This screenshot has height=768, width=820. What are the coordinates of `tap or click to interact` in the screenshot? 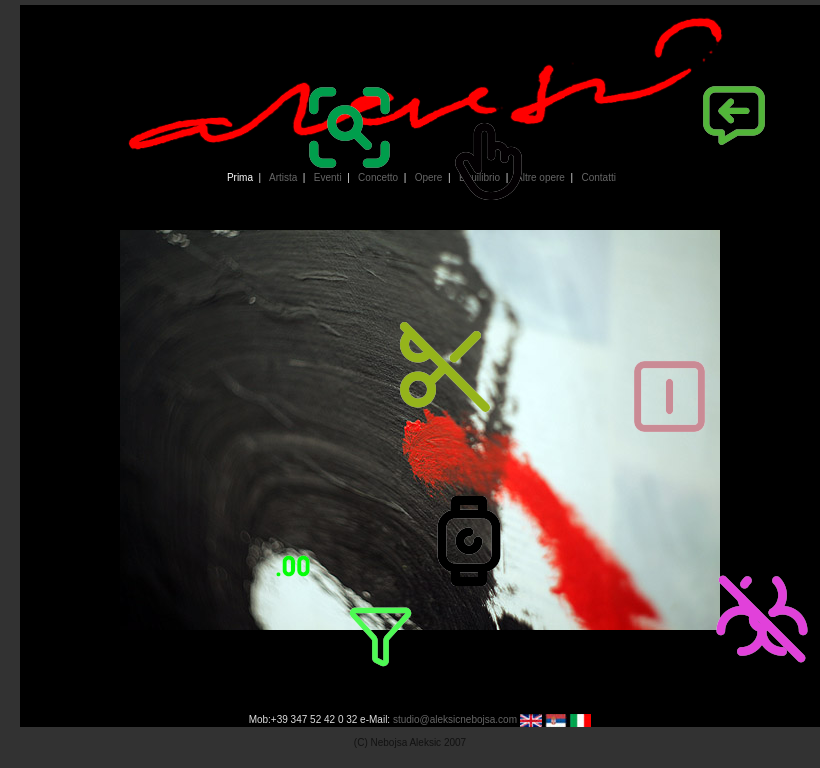 It's located at (488, 161).